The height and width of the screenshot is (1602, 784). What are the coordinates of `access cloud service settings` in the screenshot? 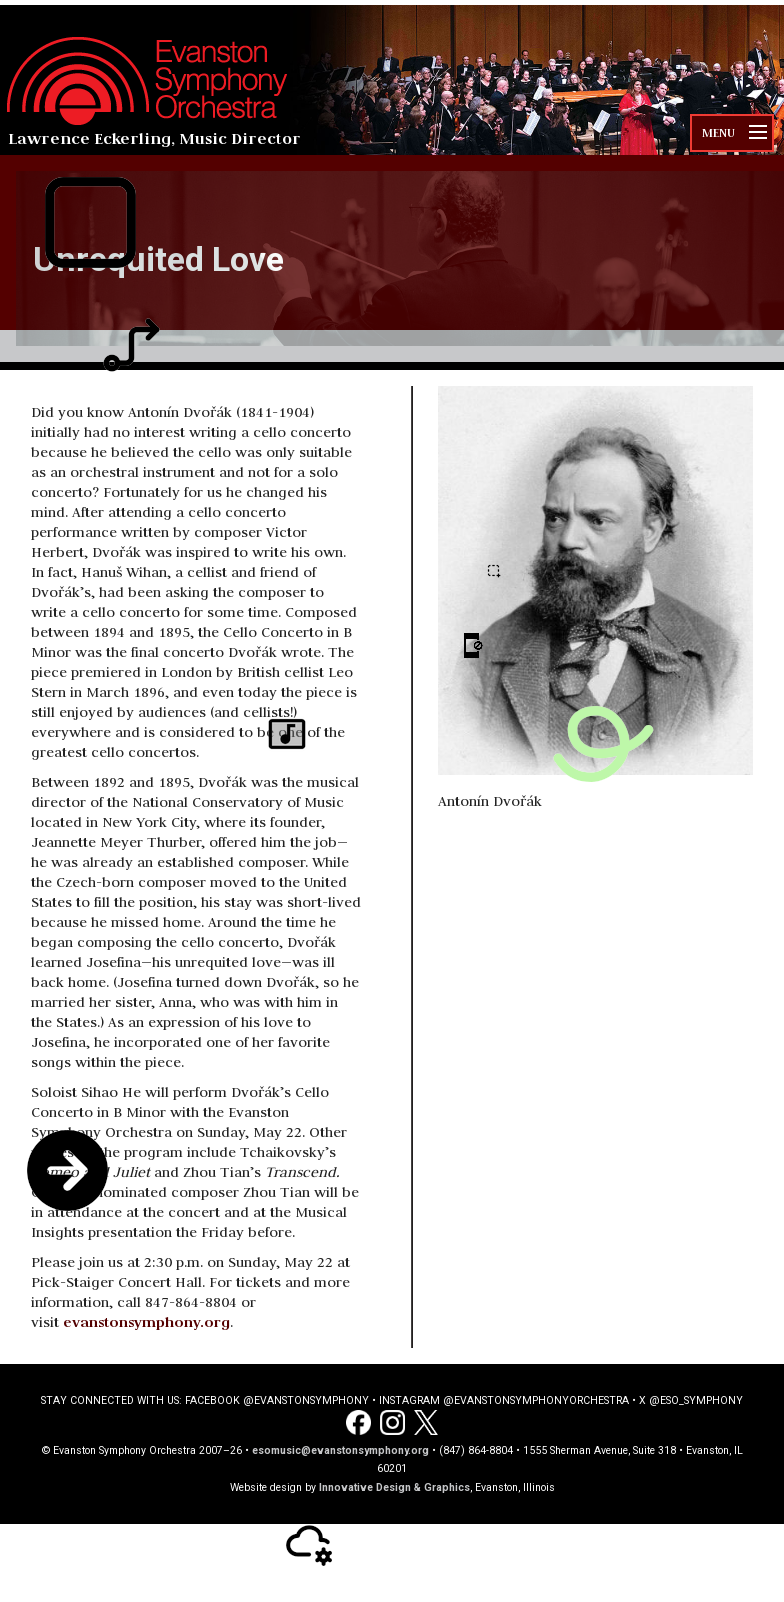 It's located at (309, 1542).